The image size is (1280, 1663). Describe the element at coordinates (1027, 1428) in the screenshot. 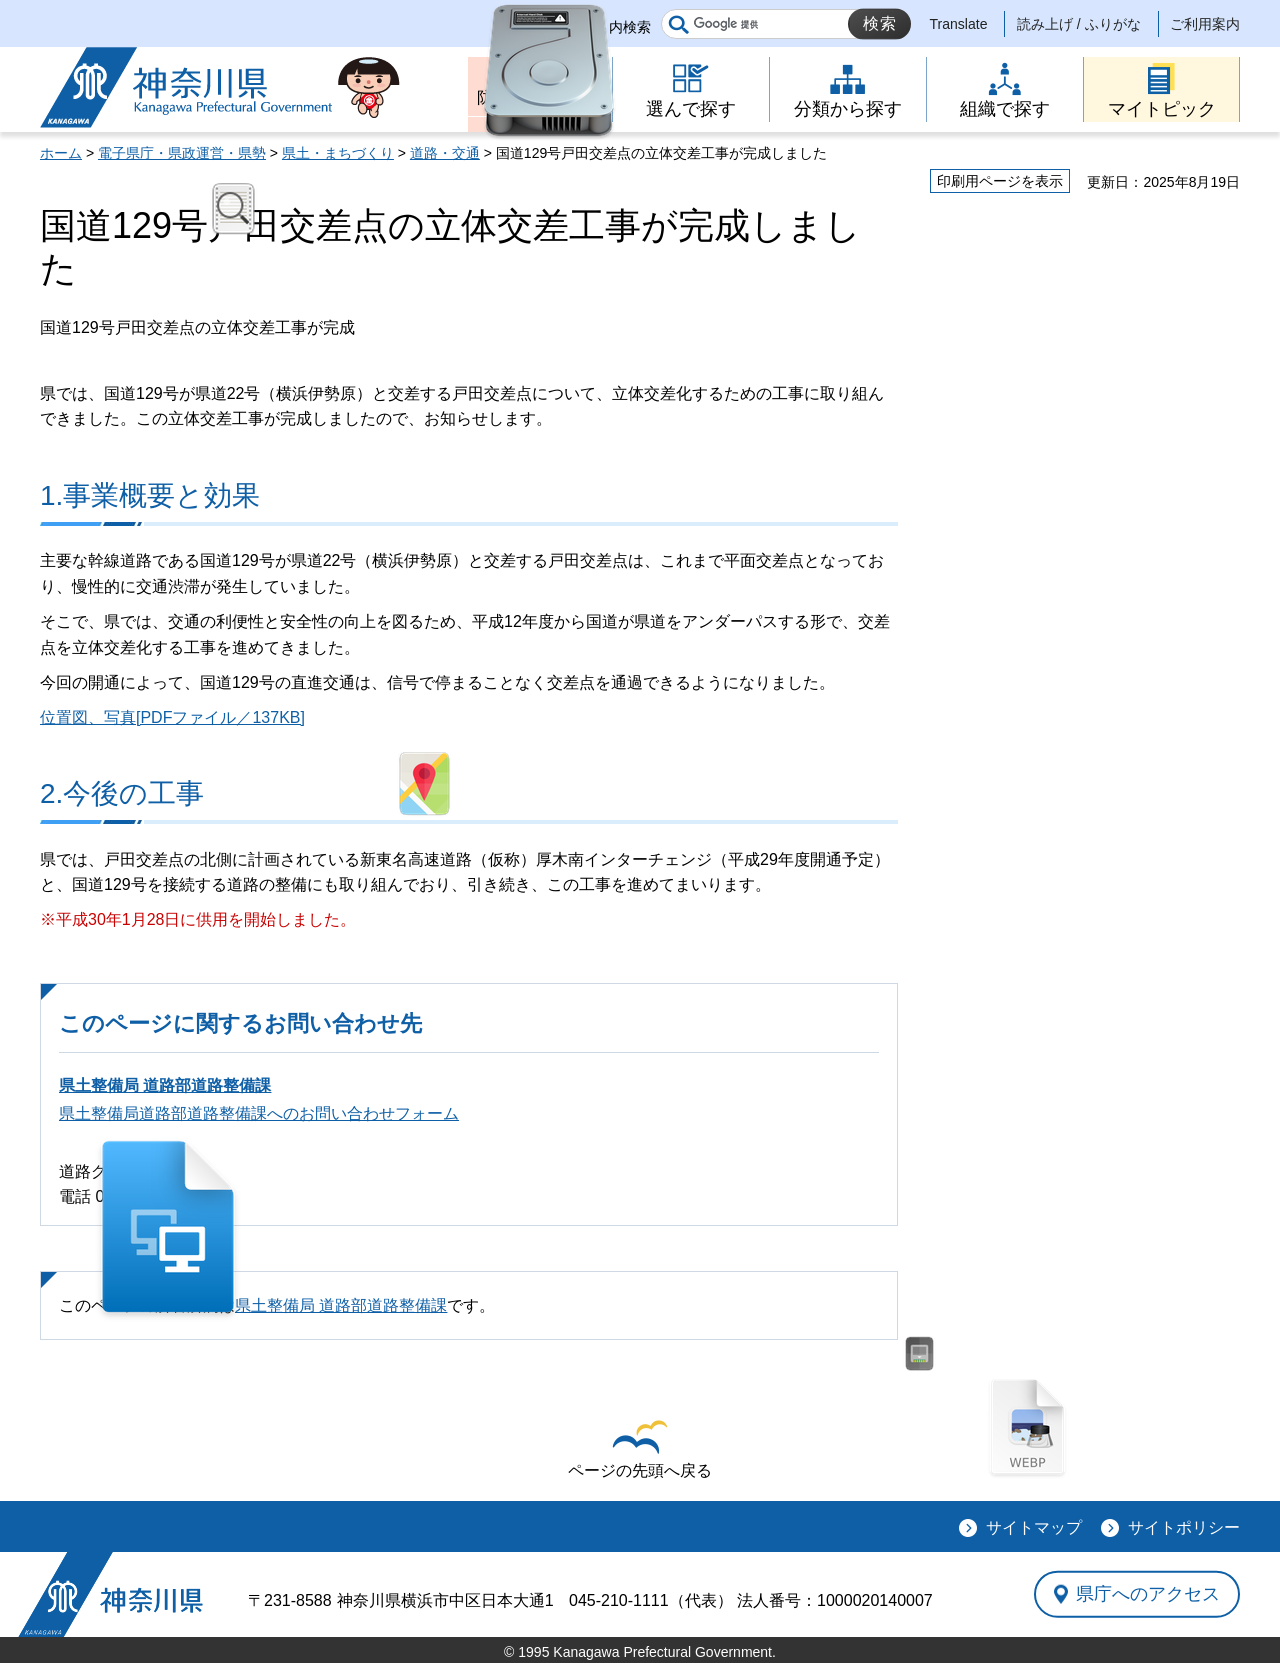

I see `a webp image file` at that location.